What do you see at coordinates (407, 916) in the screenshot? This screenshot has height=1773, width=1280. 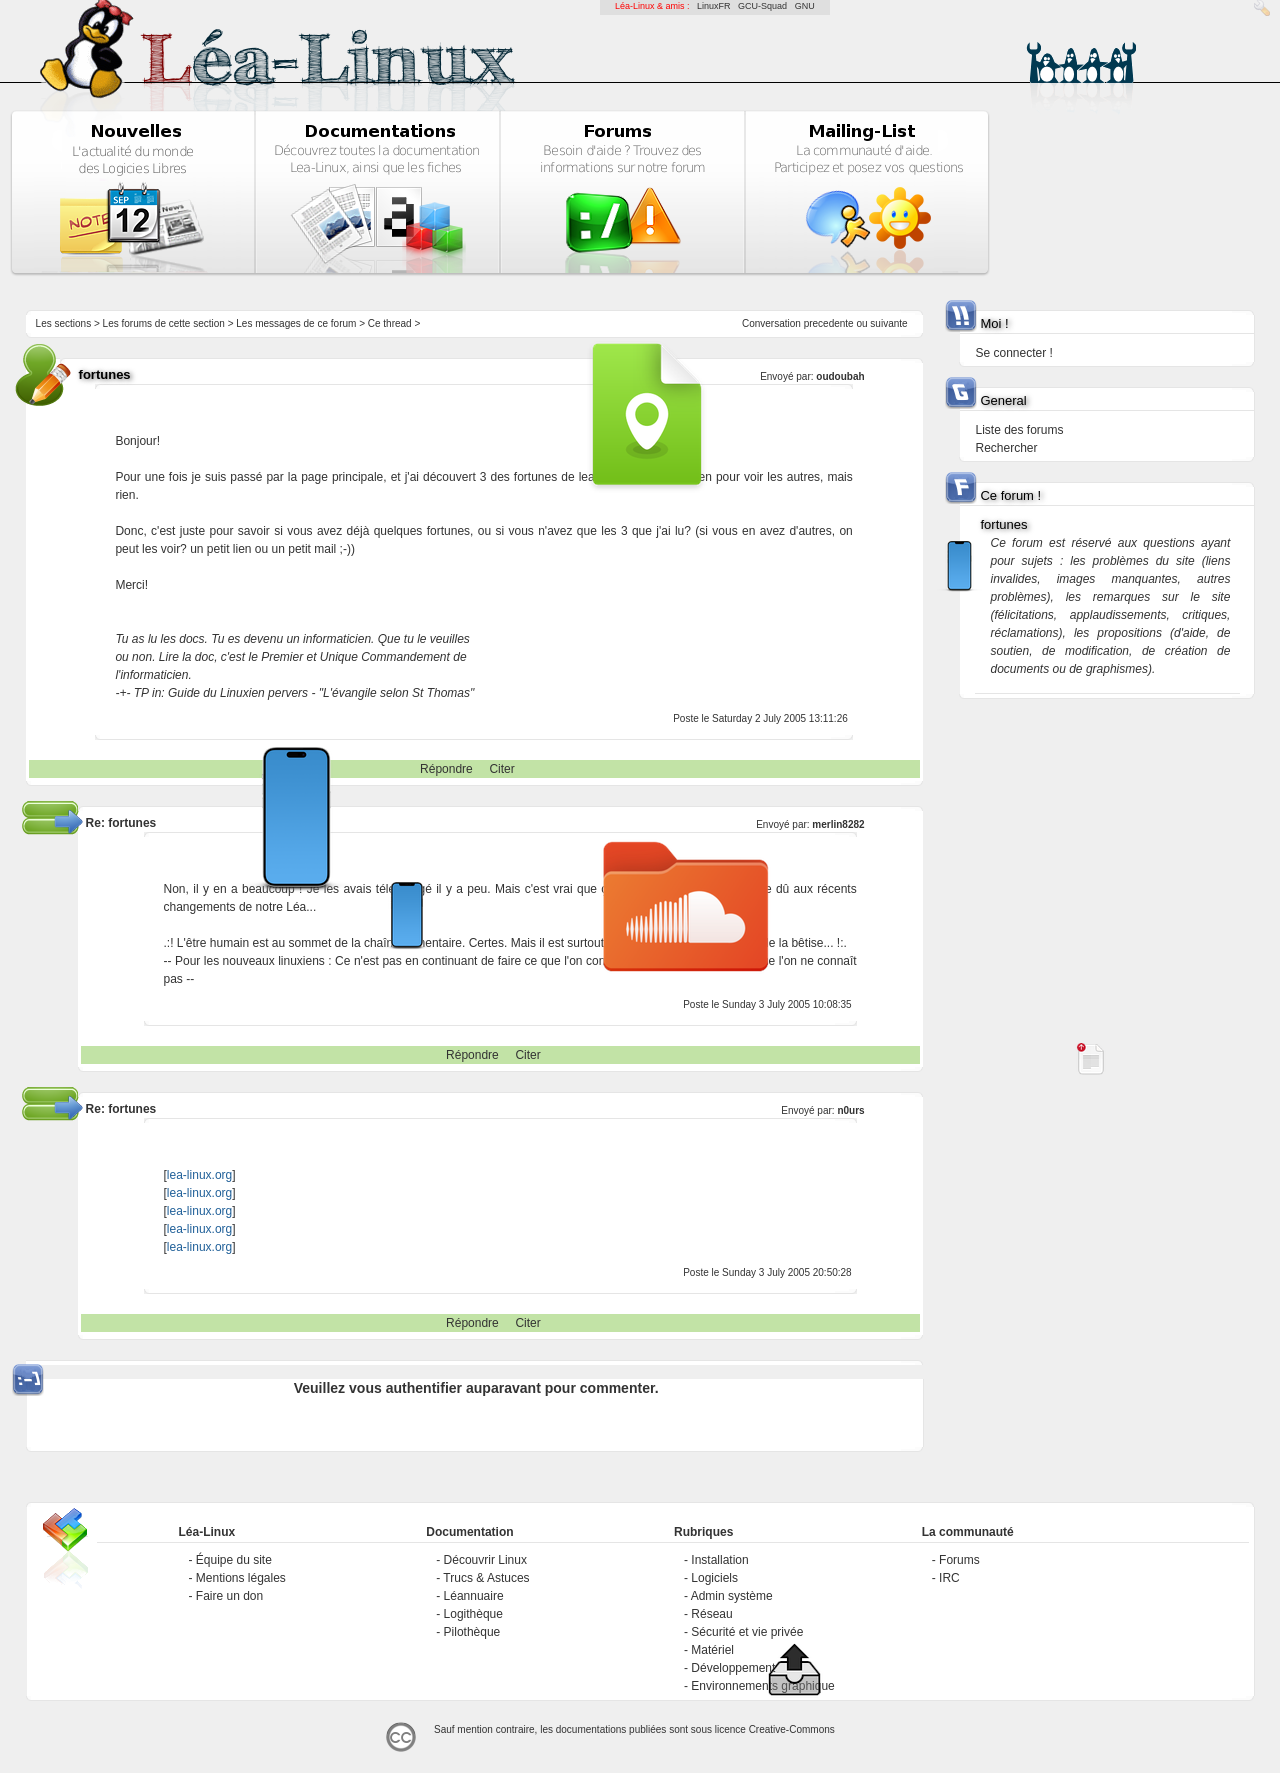 I see `view connected iPhone device` at bounding box center [407, 916].